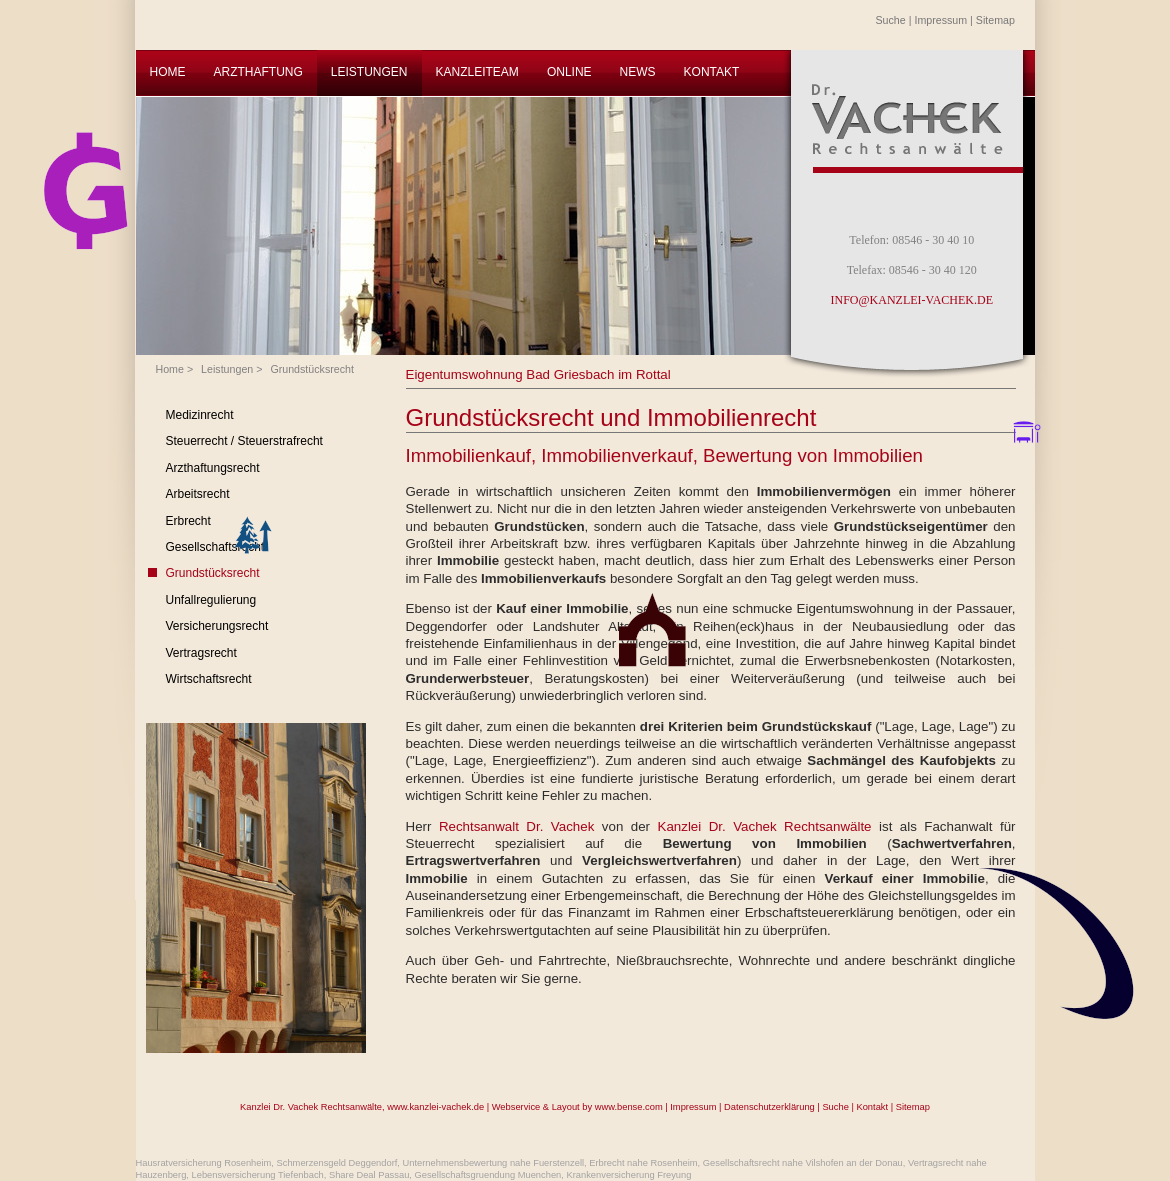 This screenshot has width=1170, height=1181. Describe the element at coordinates (253, 535) in the screenshot. I see `track your forest or tree growth progress` at that location.